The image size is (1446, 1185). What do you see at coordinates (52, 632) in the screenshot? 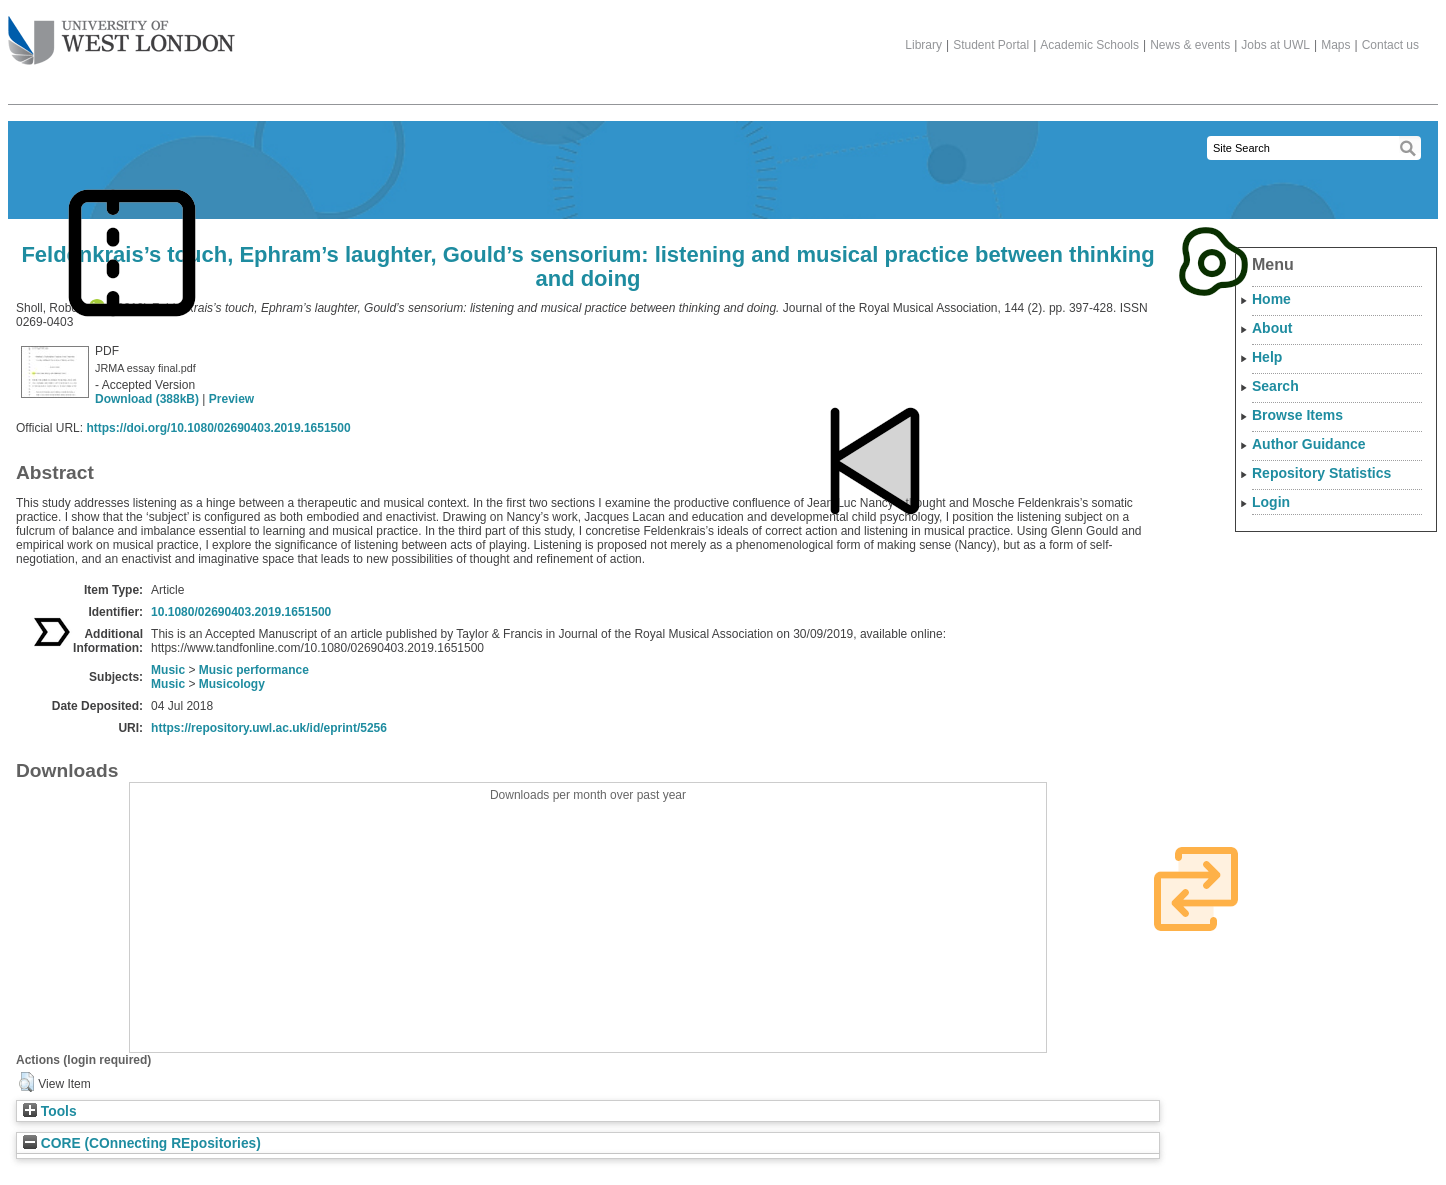
I see `mark a message or item as important` at bounding box center [52, 632].